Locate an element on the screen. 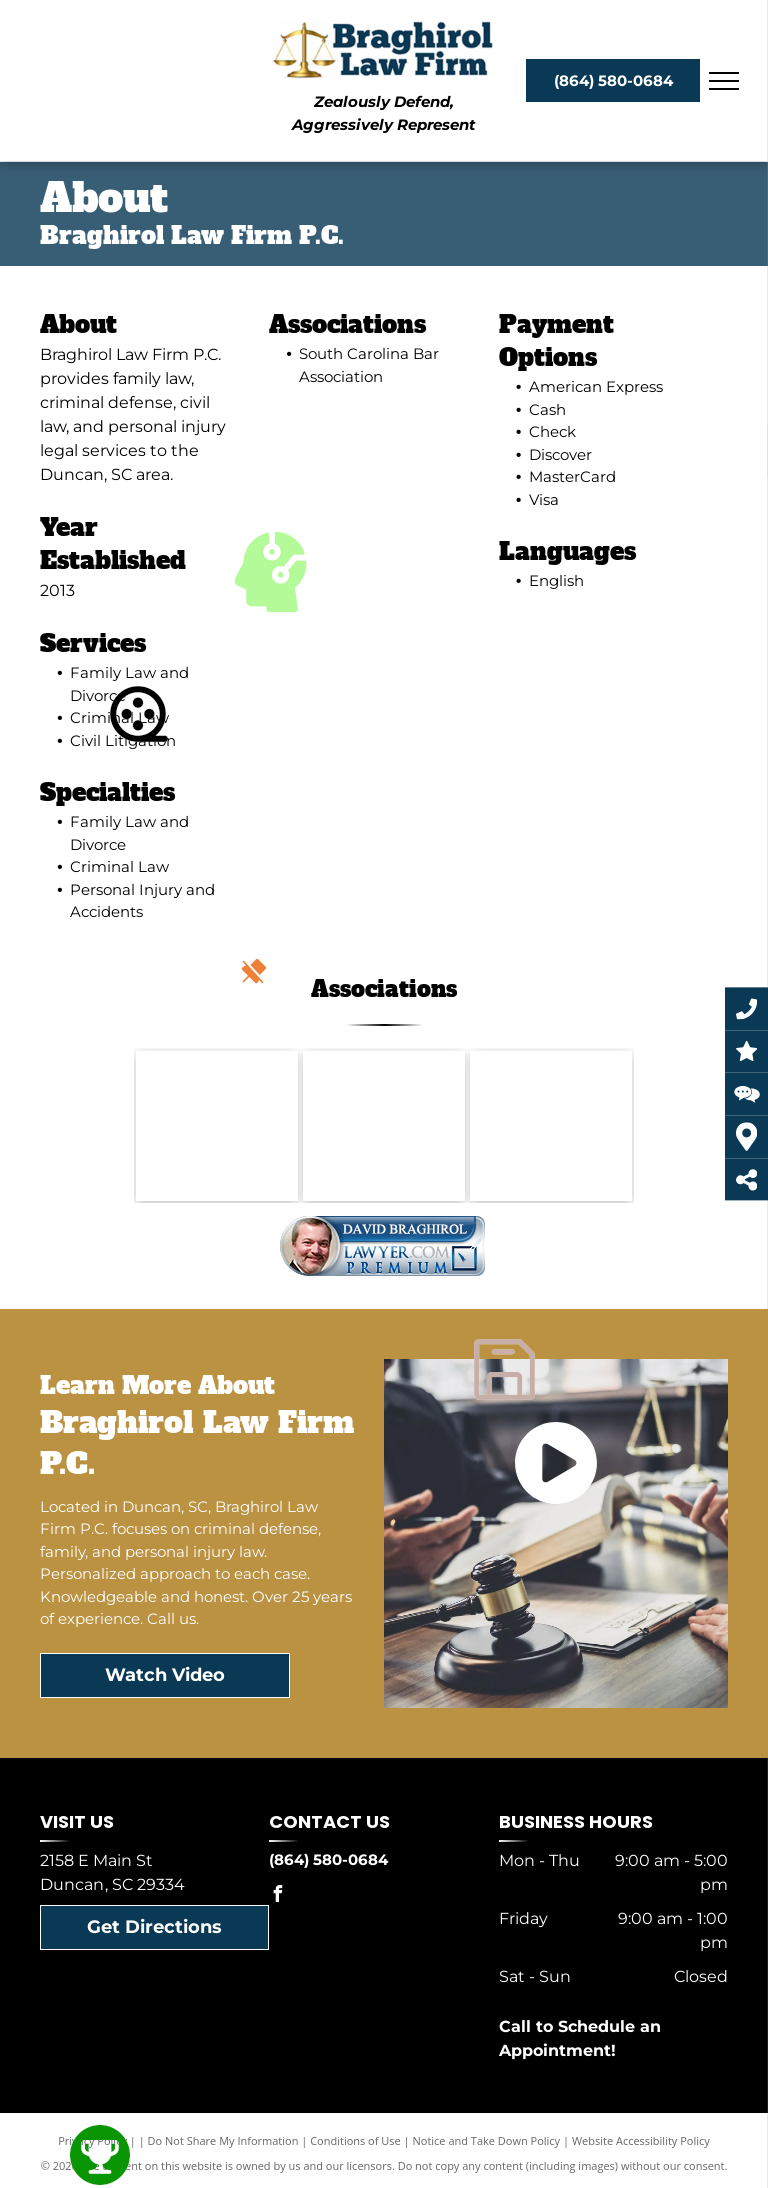 The image size is (768, 2188). view achievements or accomplishments in your feed is located at coordinates (100, 2155).